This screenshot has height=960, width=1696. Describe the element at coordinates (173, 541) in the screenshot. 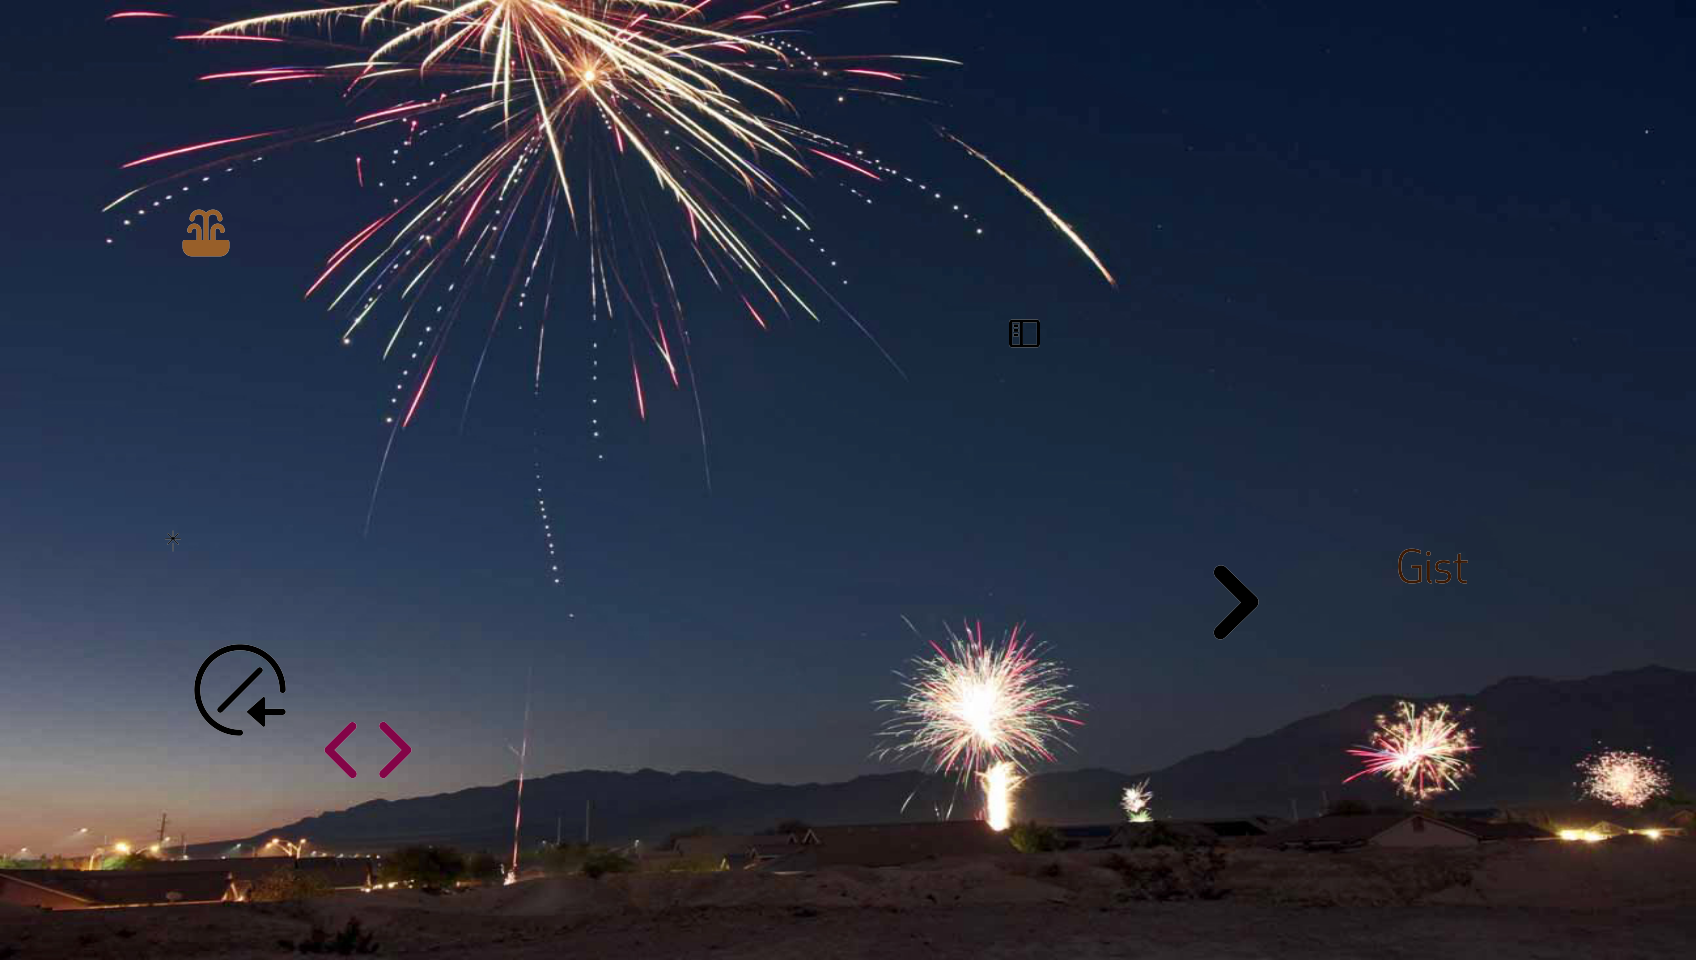

I see `link to linktree profile` at that location.